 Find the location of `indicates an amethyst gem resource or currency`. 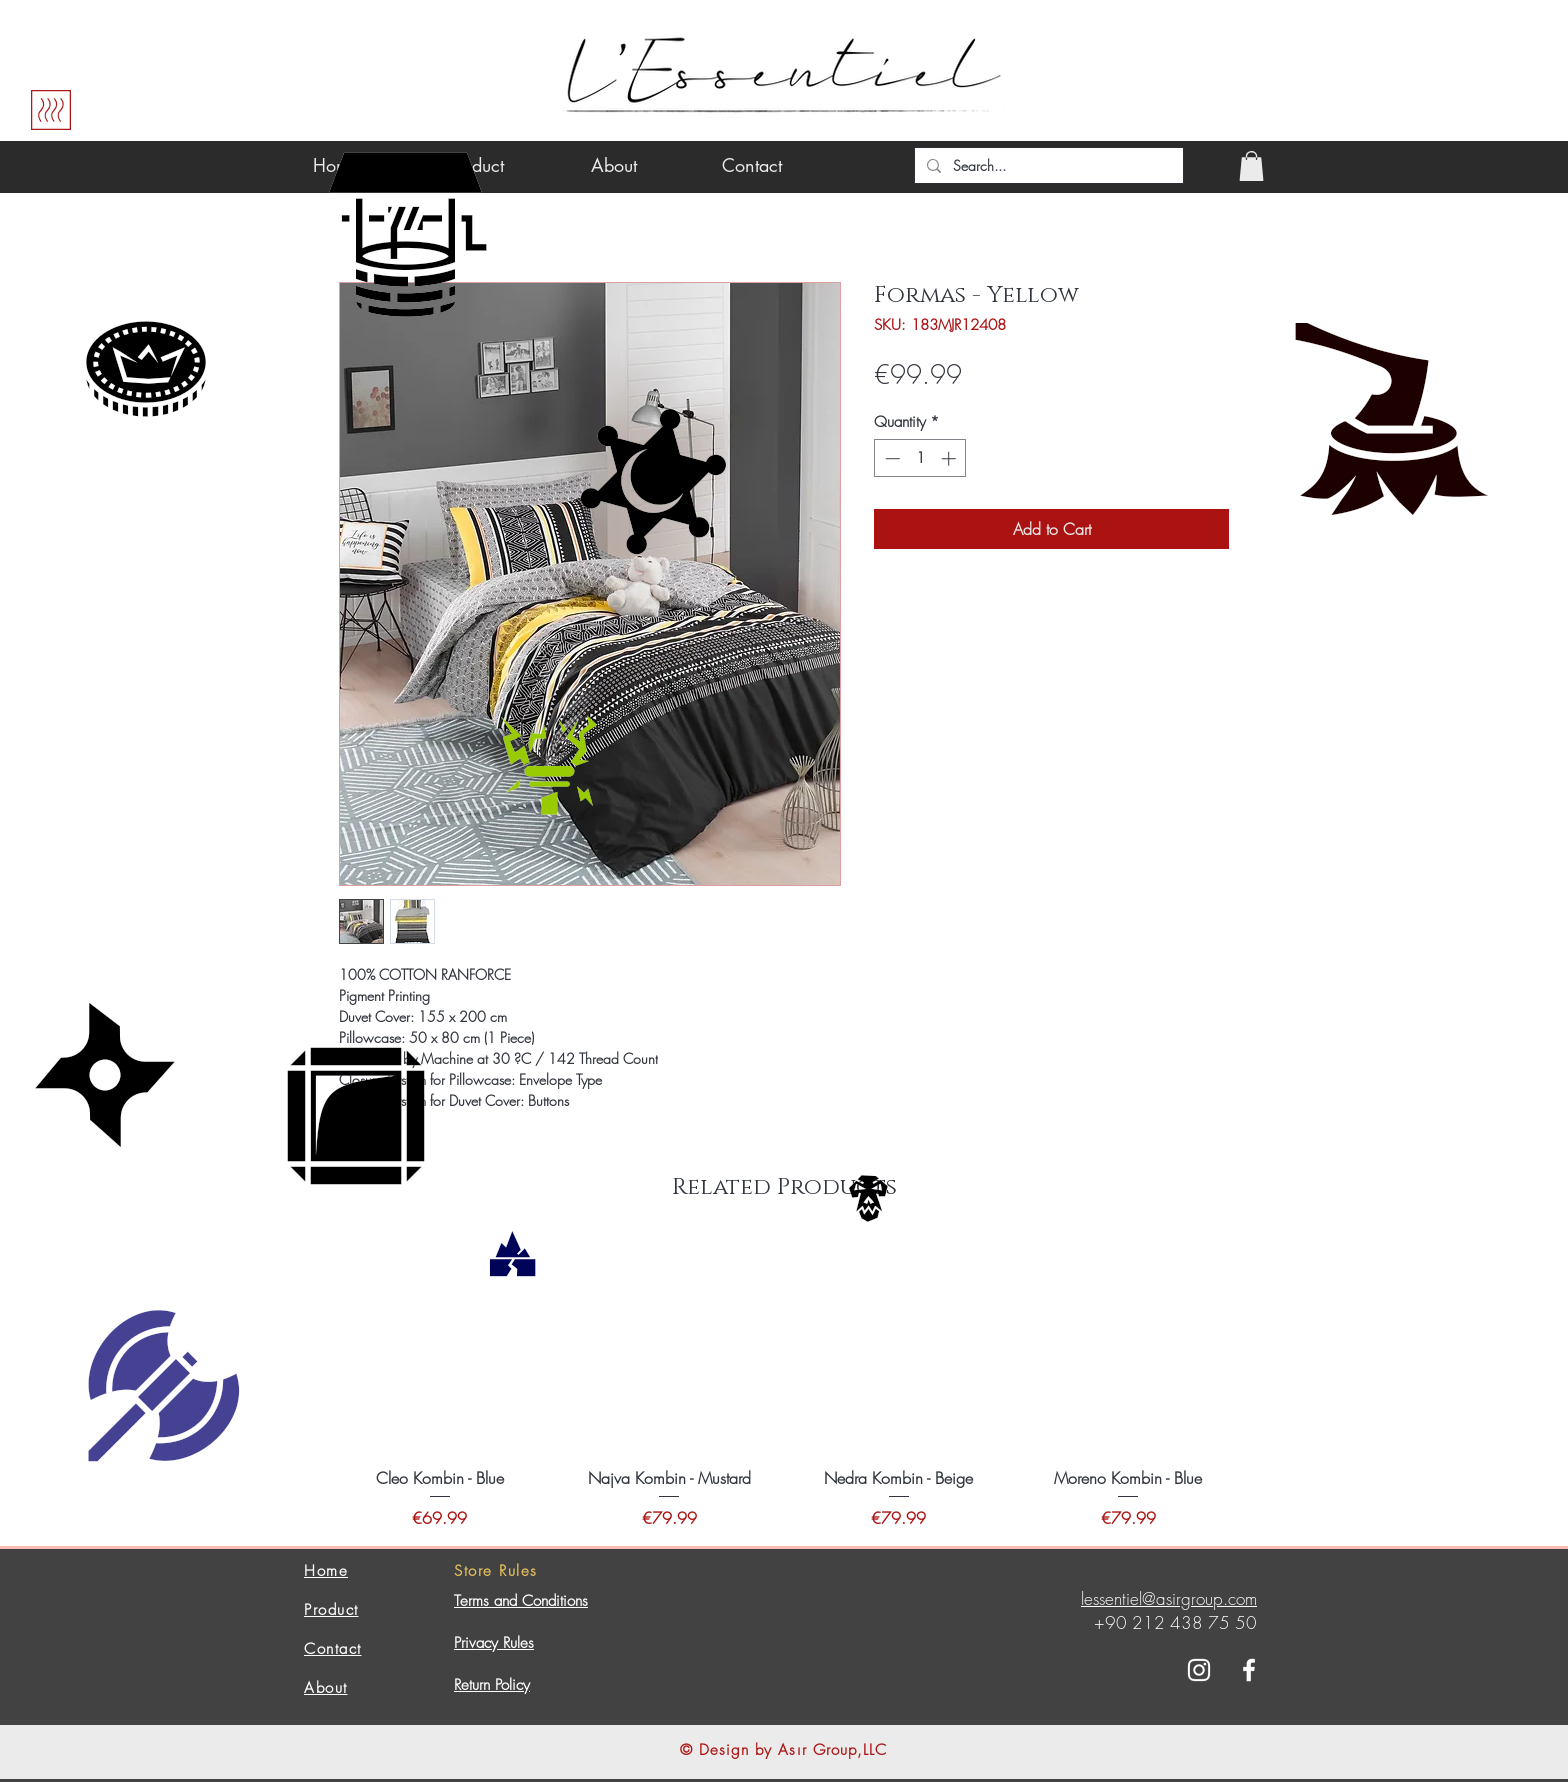

indicates an amethyst gem resource or currency is located at coordinates (356, 1116).